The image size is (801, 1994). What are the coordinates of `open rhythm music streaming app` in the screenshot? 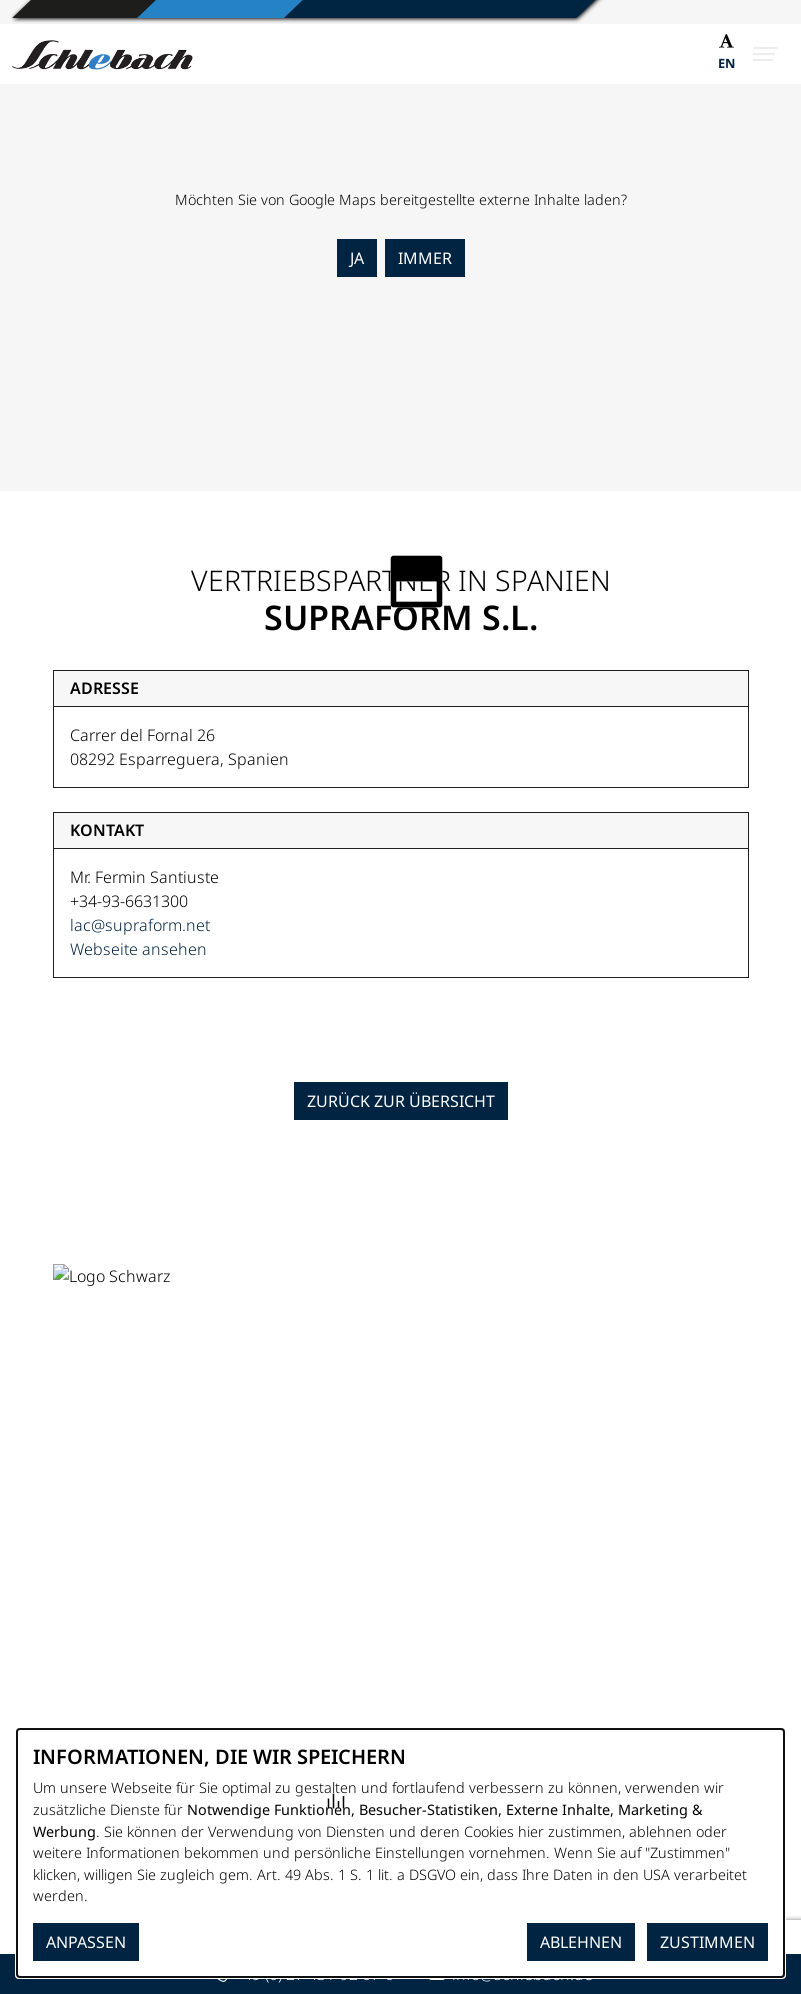 It's located at (336, 1801).